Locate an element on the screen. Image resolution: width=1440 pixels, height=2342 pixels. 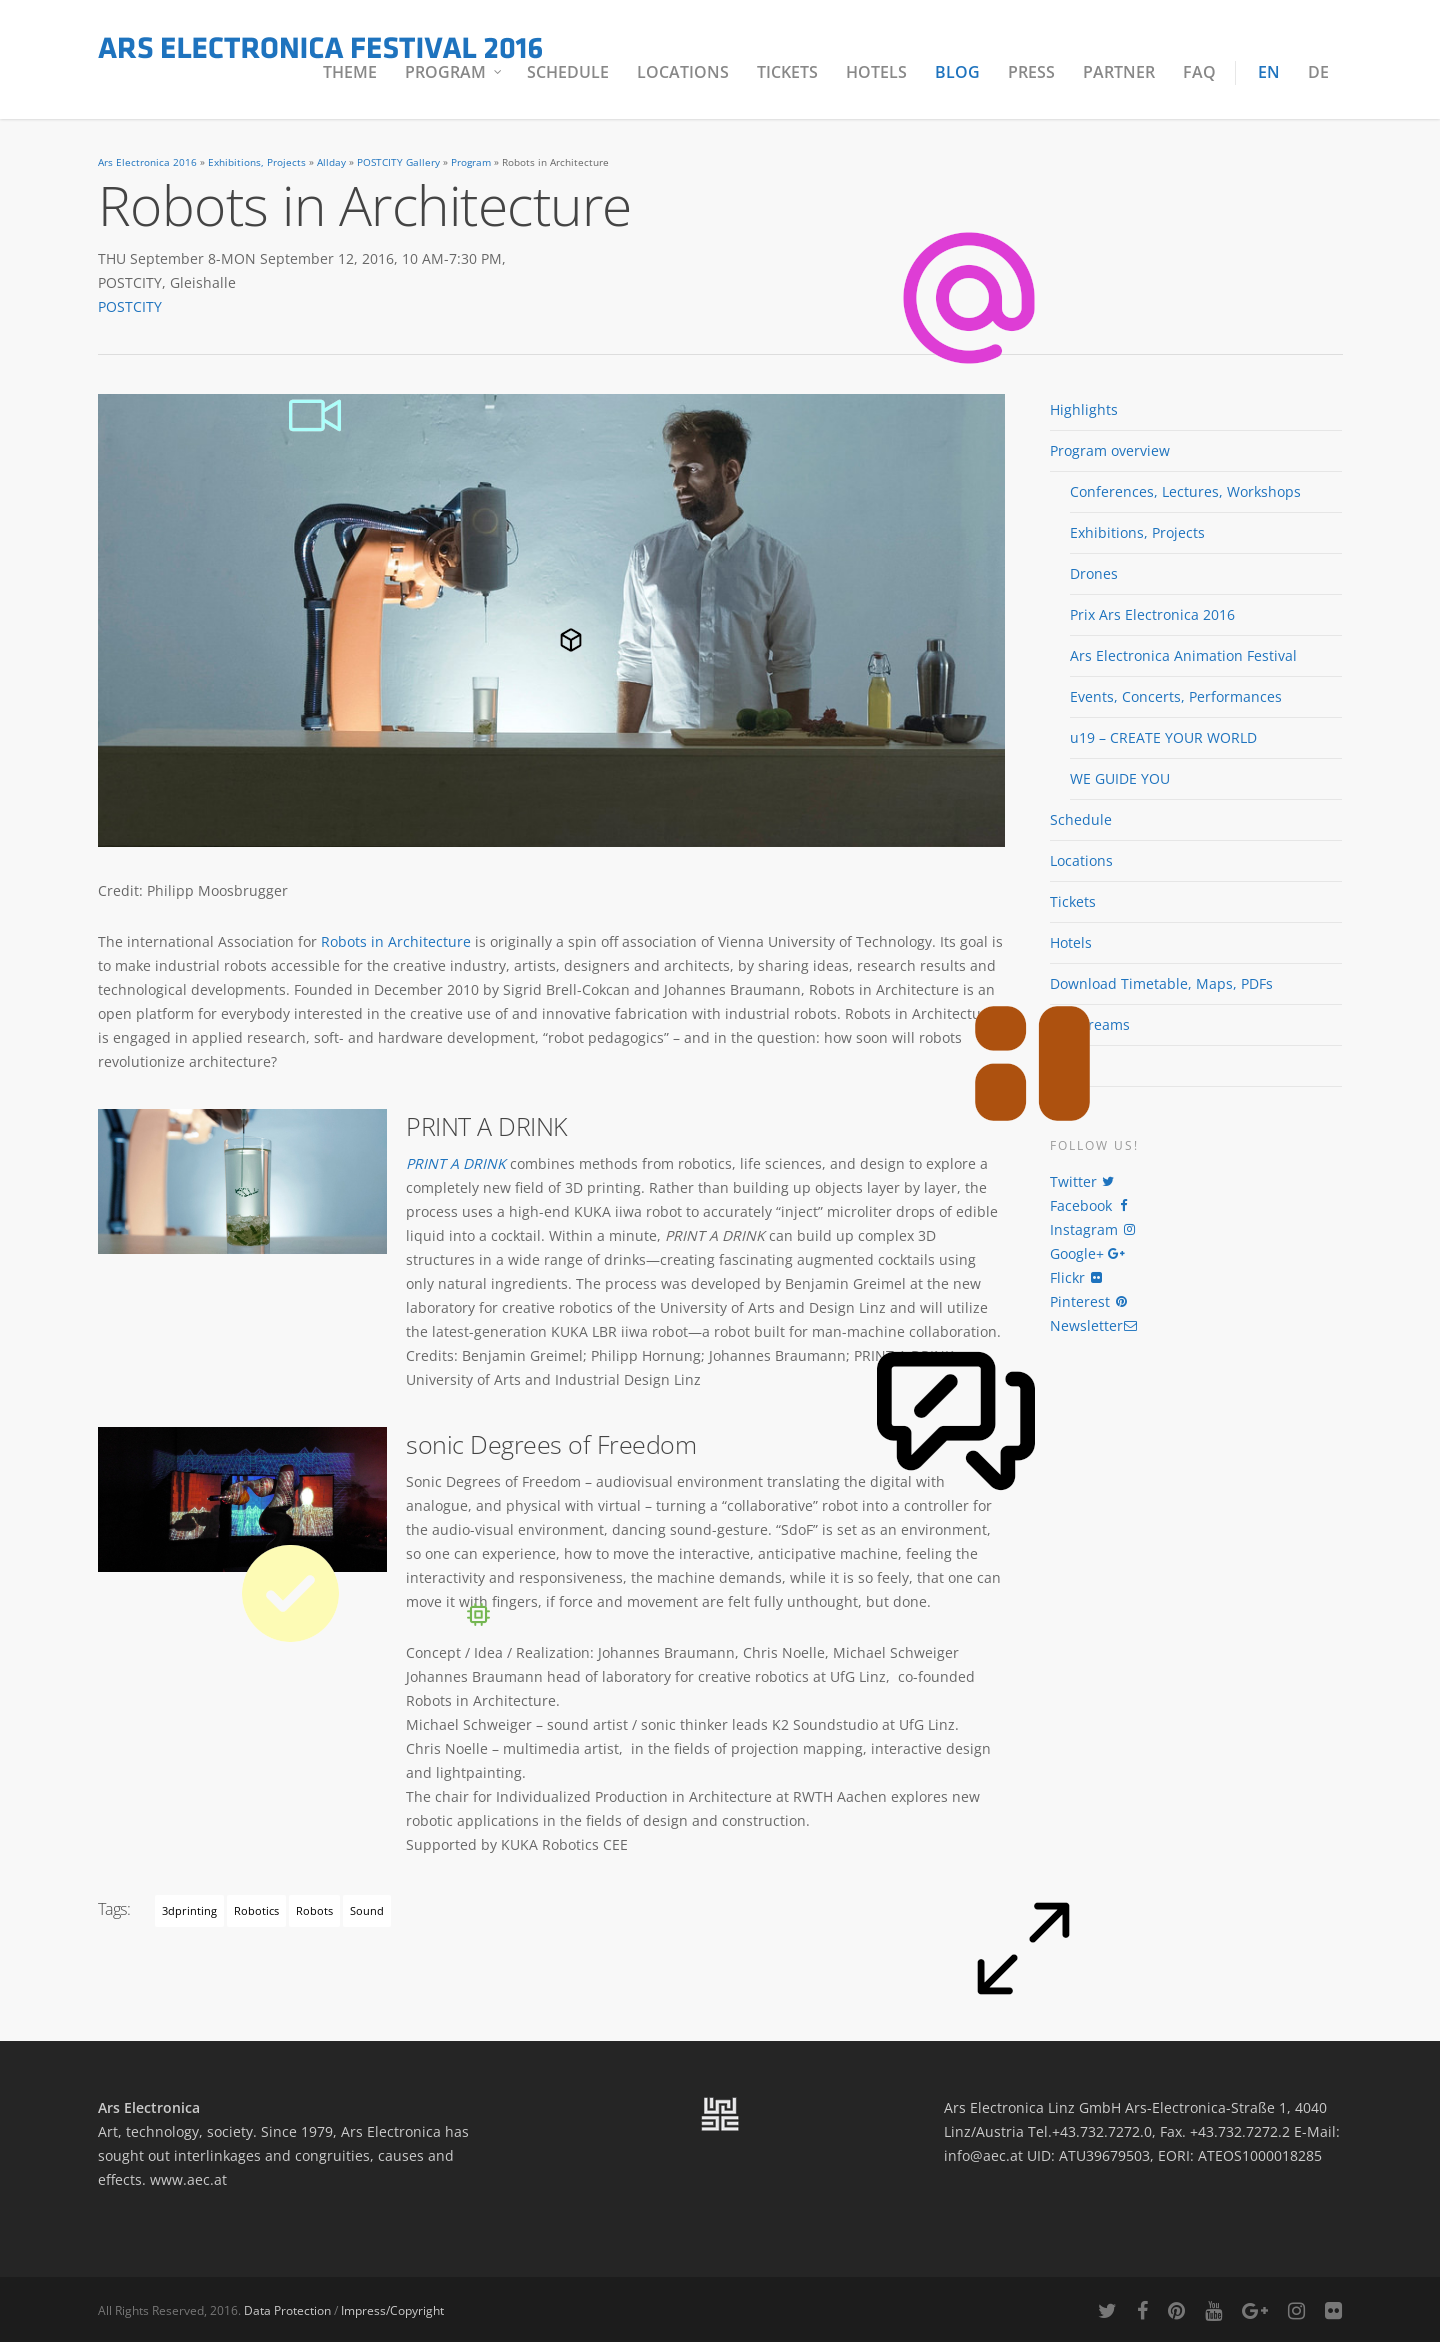
maximize window to full screen is located at coordinates (1023, 1948).